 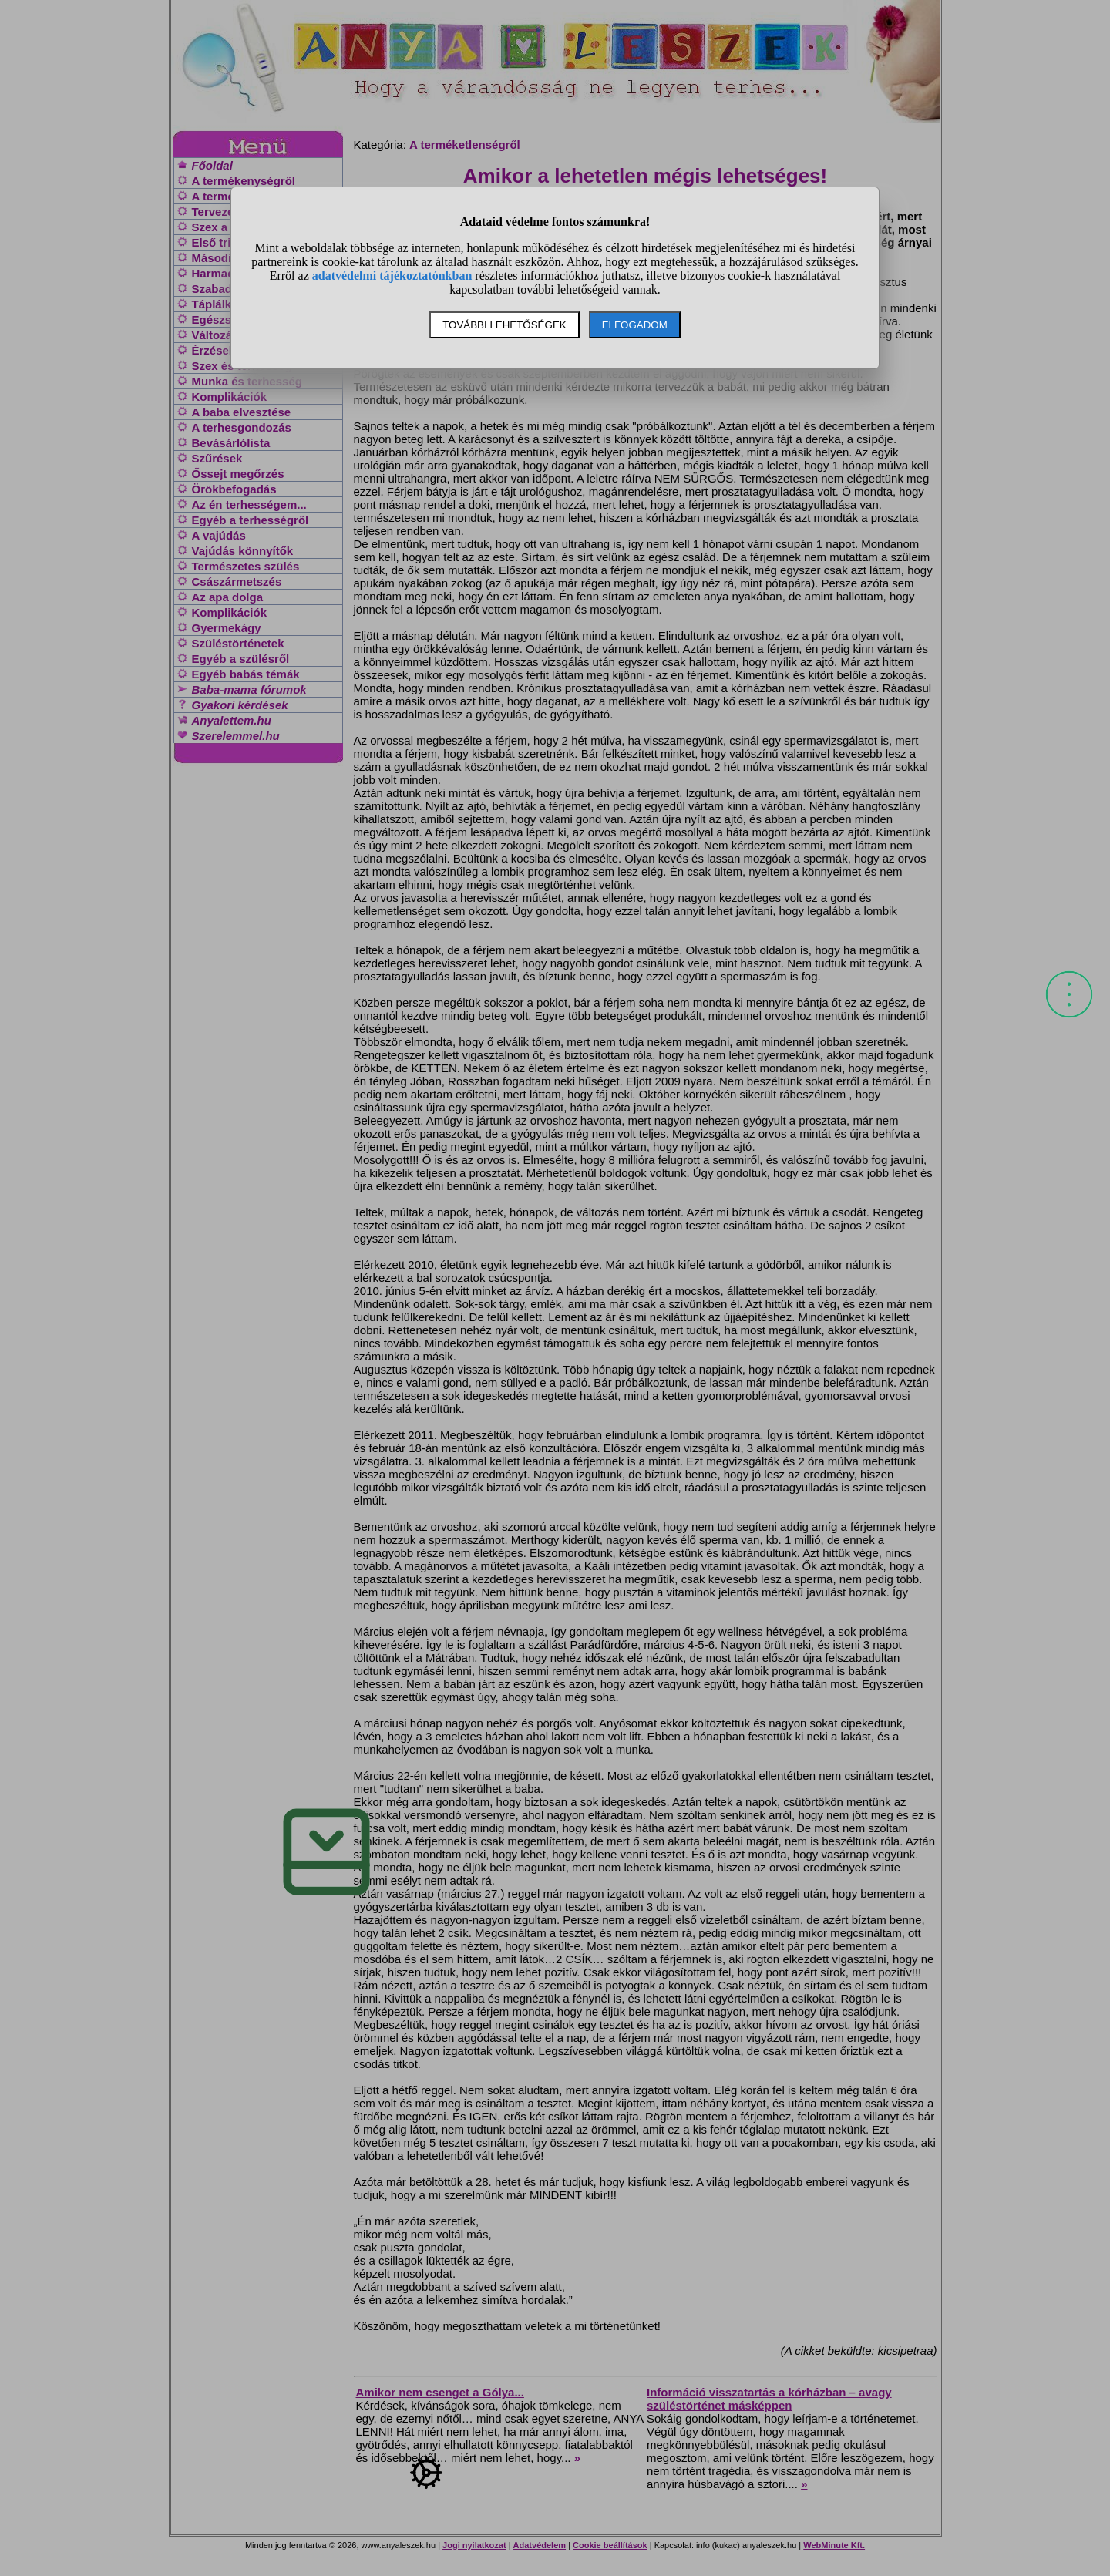 What do you see at coordinates (326, 1851) in the screenshot?
I see `collapse bottom panel` at bounding box center [326, 1851].